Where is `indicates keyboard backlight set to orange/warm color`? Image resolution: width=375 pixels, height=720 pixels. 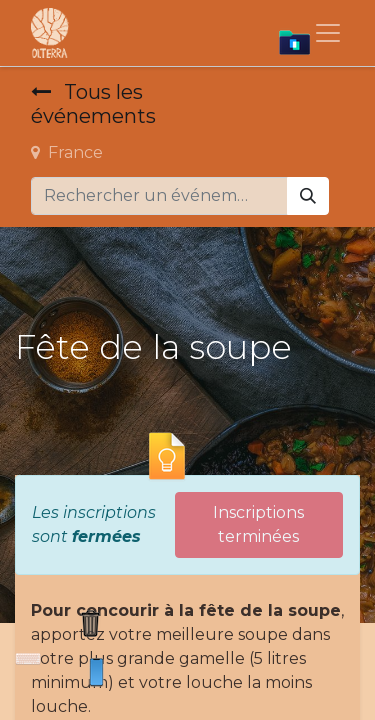 indicates keyboard backlight set to orange/warm color is located at coordinates (28, 659).